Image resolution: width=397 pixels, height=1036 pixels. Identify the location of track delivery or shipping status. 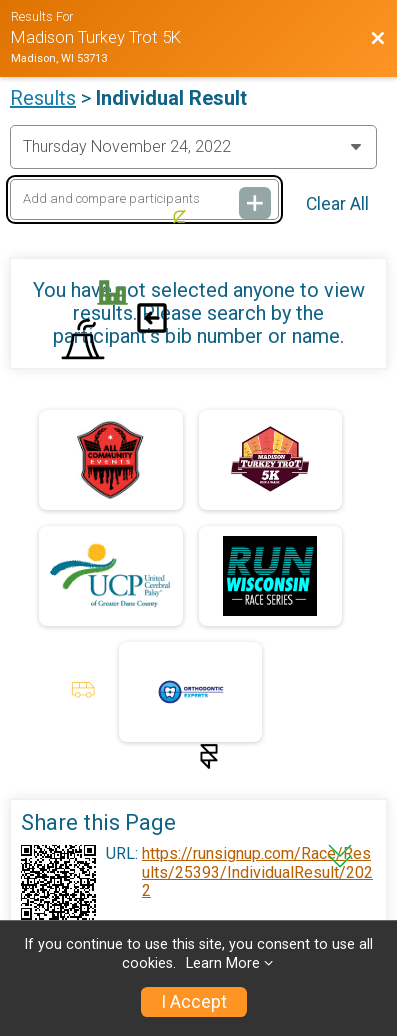
(82, 689).